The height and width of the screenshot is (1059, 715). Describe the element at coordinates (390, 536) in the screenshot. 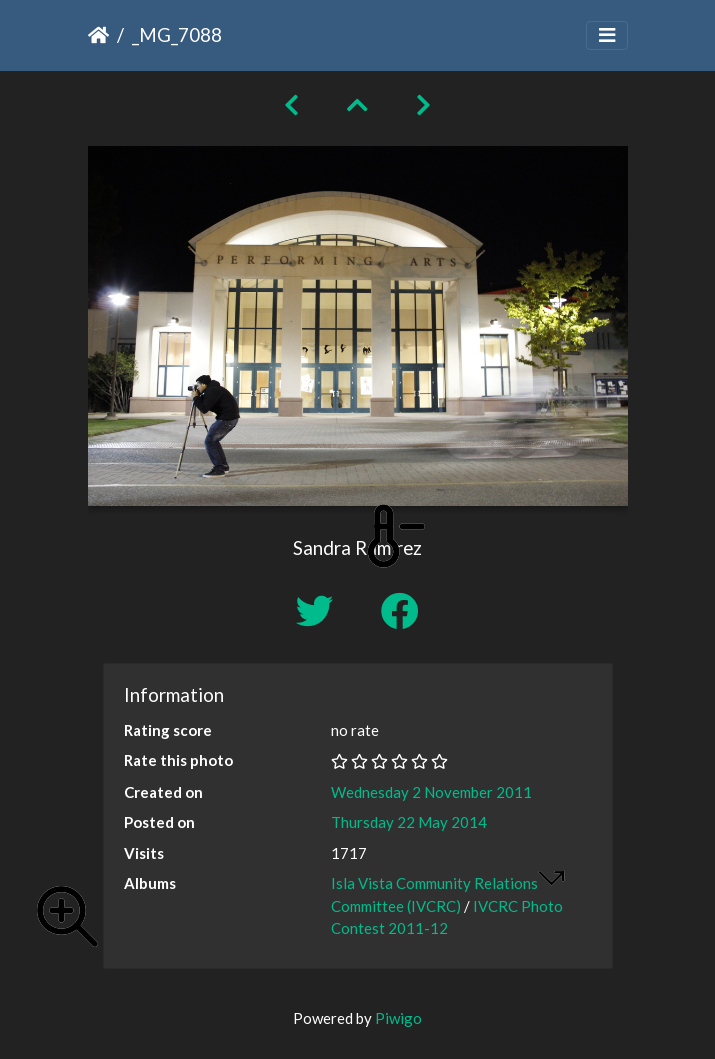

I see `decrease temperature setting` at that location.